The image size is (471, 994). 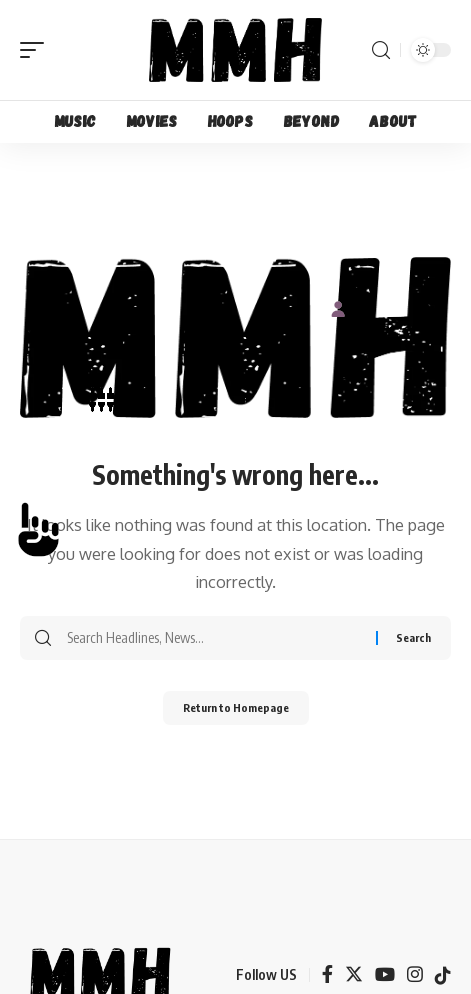 What do you see at coordinates (338, 309) in the screenshot?
I see `view your profile` at bounding box center [338, 309].